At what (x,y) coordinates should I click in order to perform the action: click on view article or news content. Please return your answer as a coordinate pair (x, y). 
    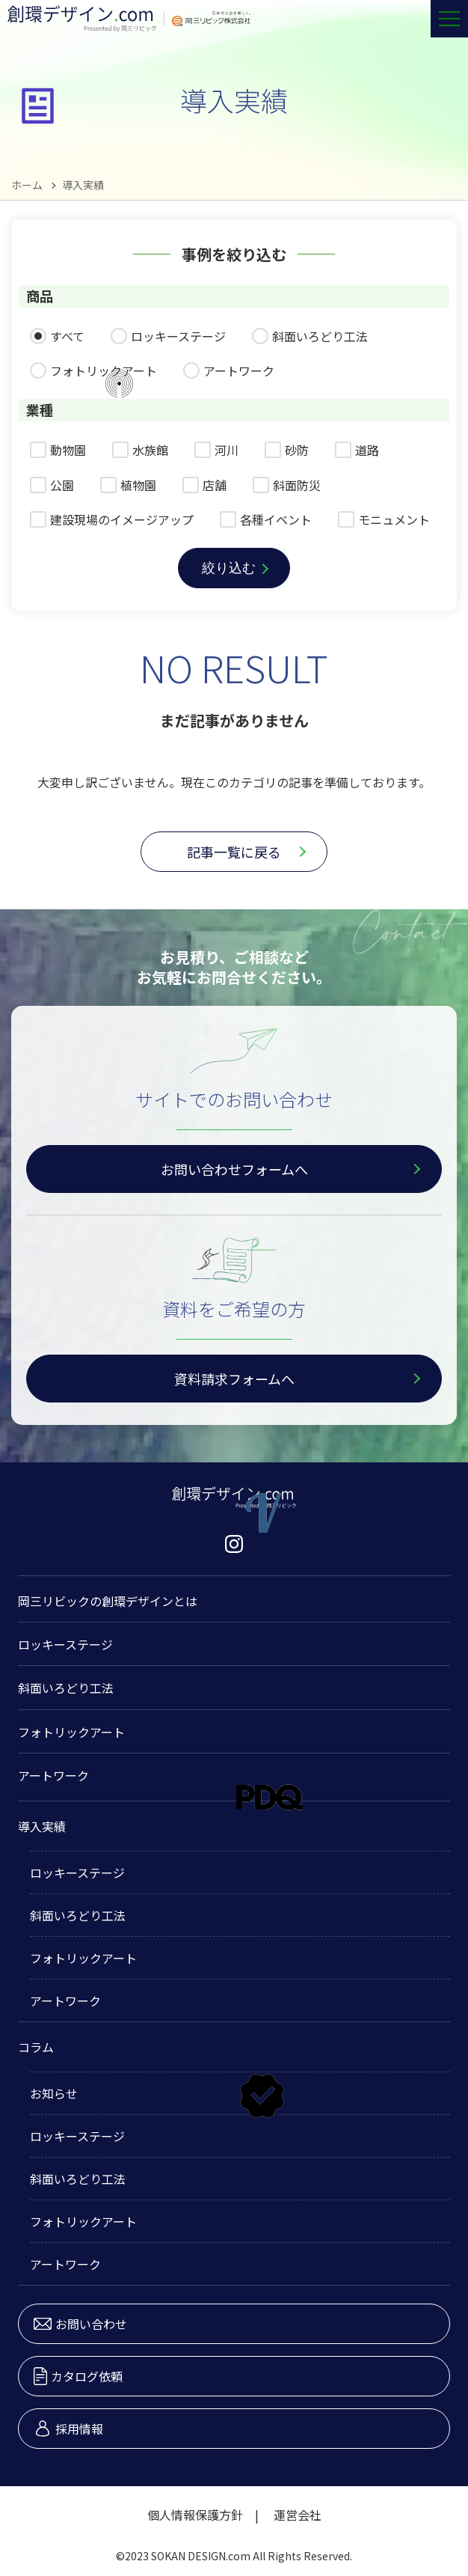
    Looking at the image, I should click on (37, 106).